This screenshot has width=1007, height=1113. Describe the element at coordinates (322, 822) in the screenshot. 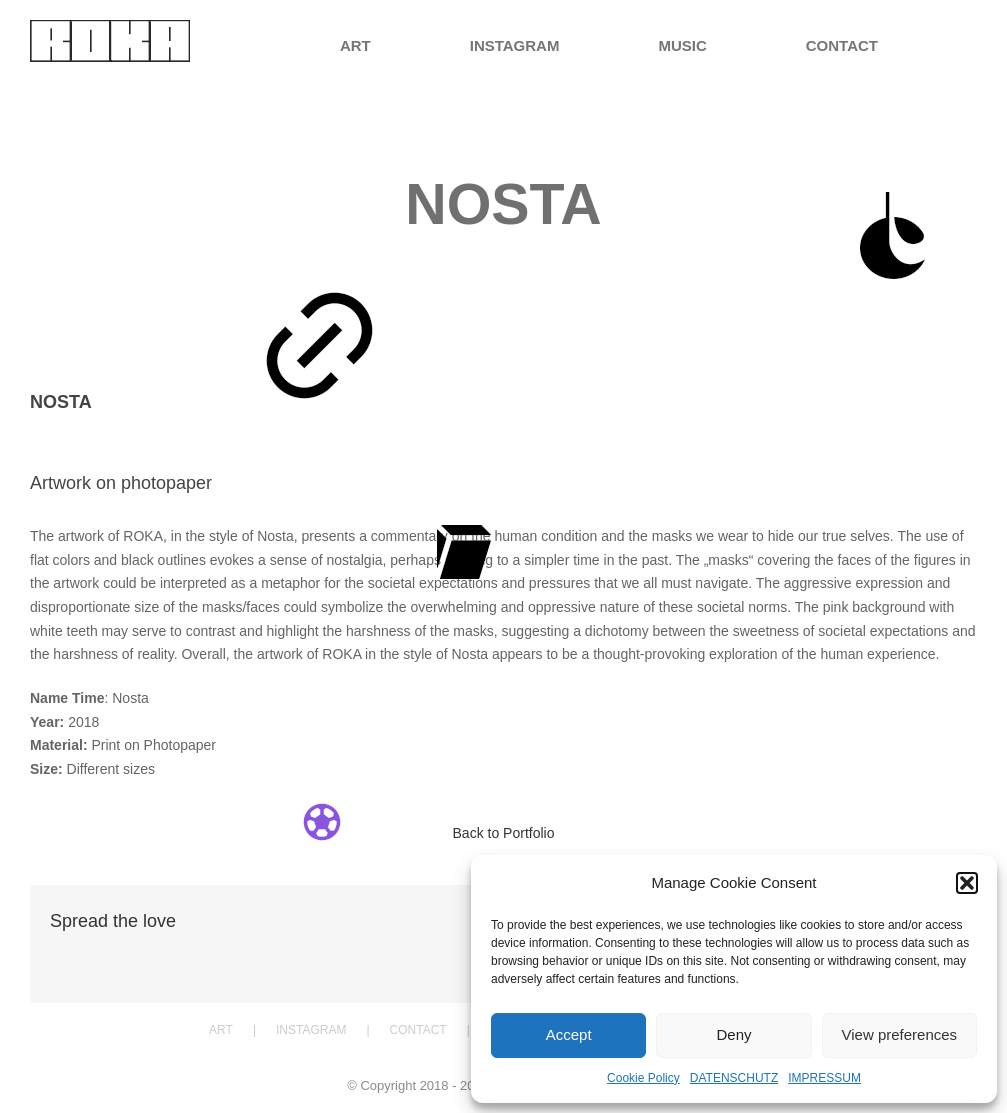

I see `access football or soccer content` at that location.